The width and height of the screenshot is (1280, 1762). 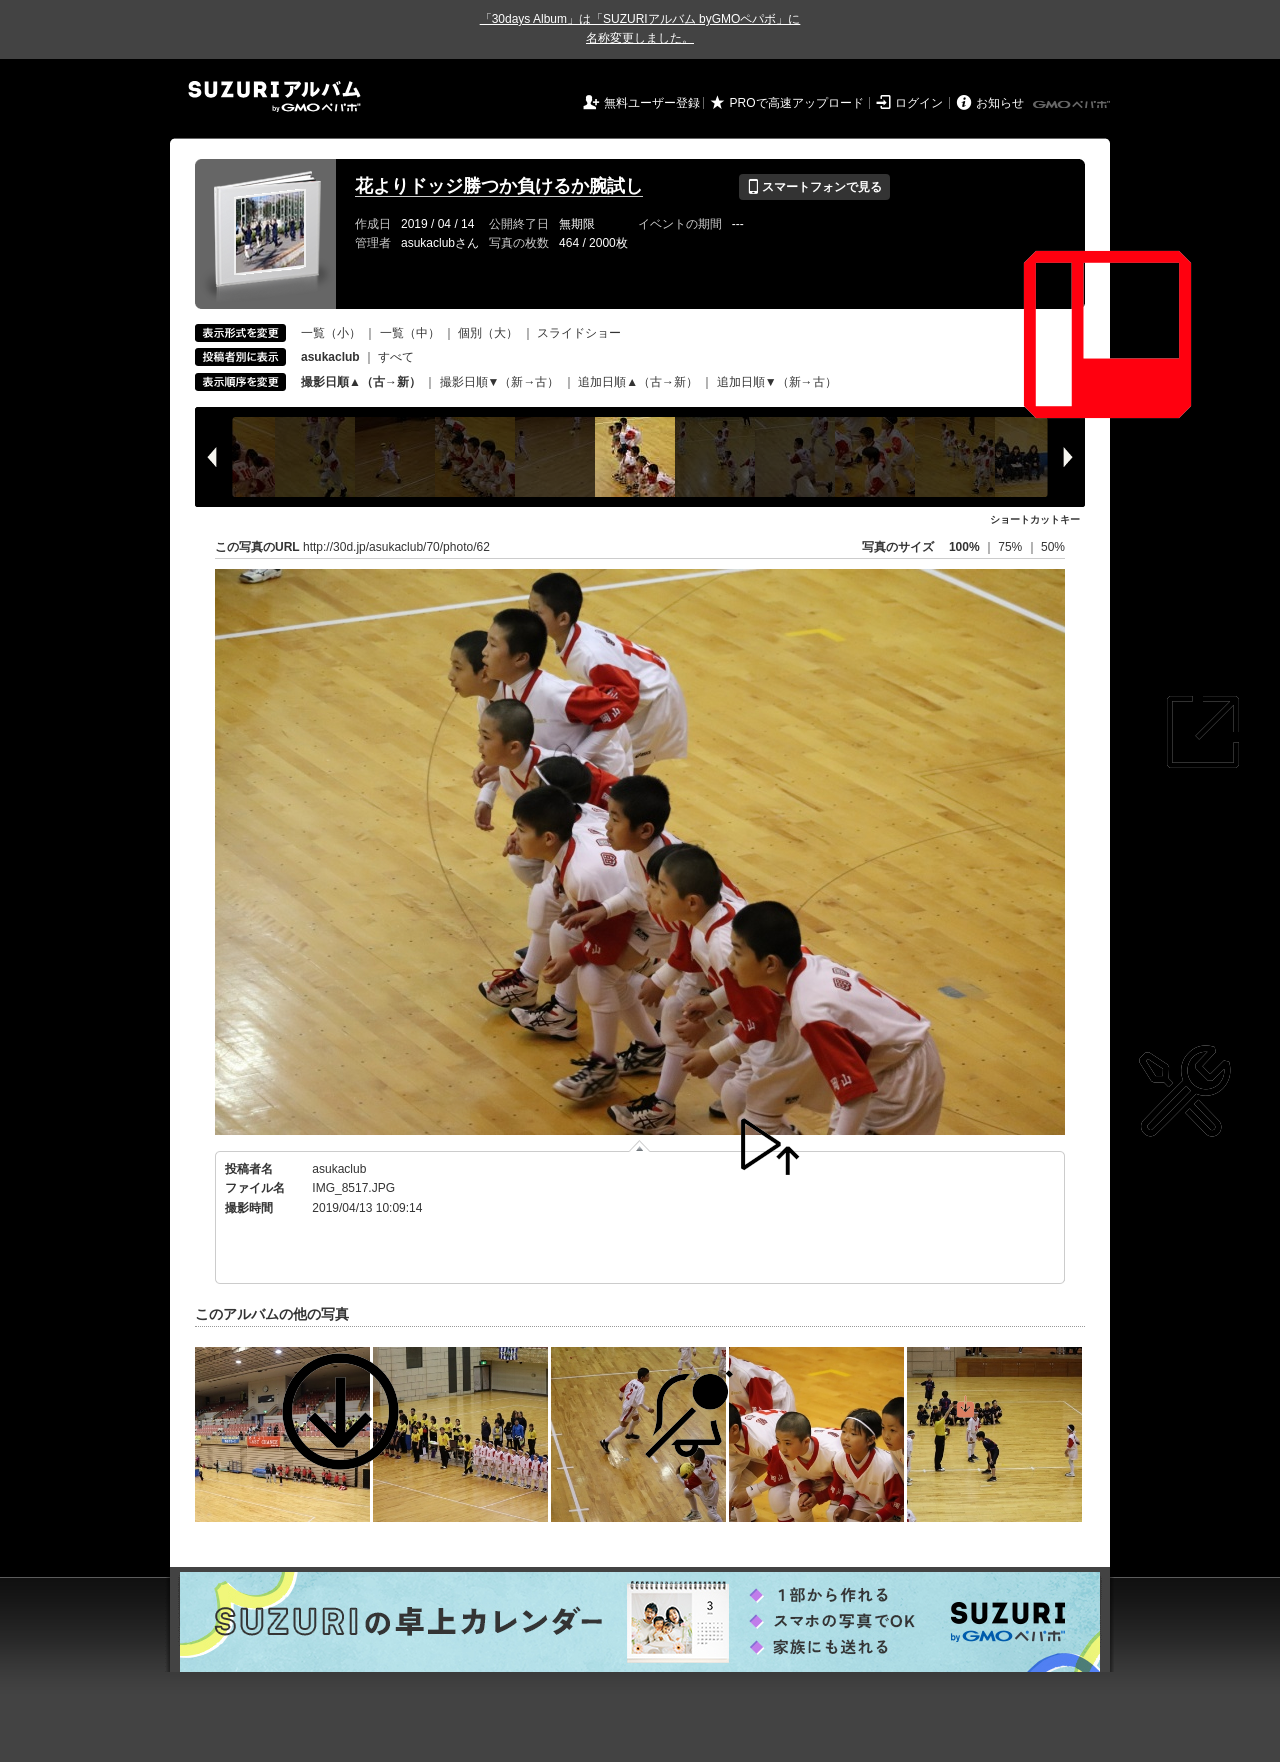 What do you see at coordinates (1203, 732) in the screenshot?
I see `open link in a new window or tab` at bounding box center [1203, 732].